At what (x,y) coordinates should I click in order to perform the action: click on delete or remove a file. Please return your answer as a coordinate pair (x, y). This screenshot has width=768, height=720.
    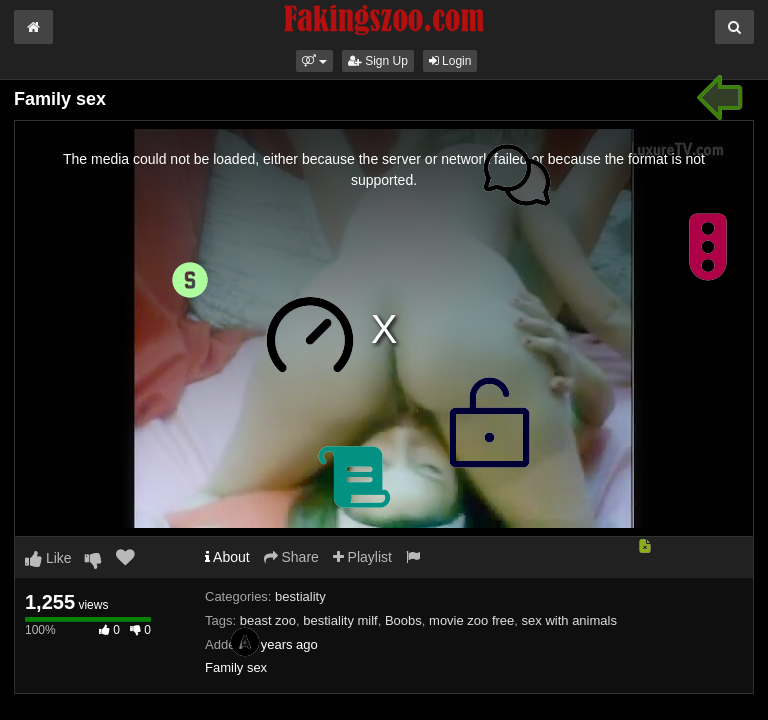
    Looking at the image, I should click on (645, 546).